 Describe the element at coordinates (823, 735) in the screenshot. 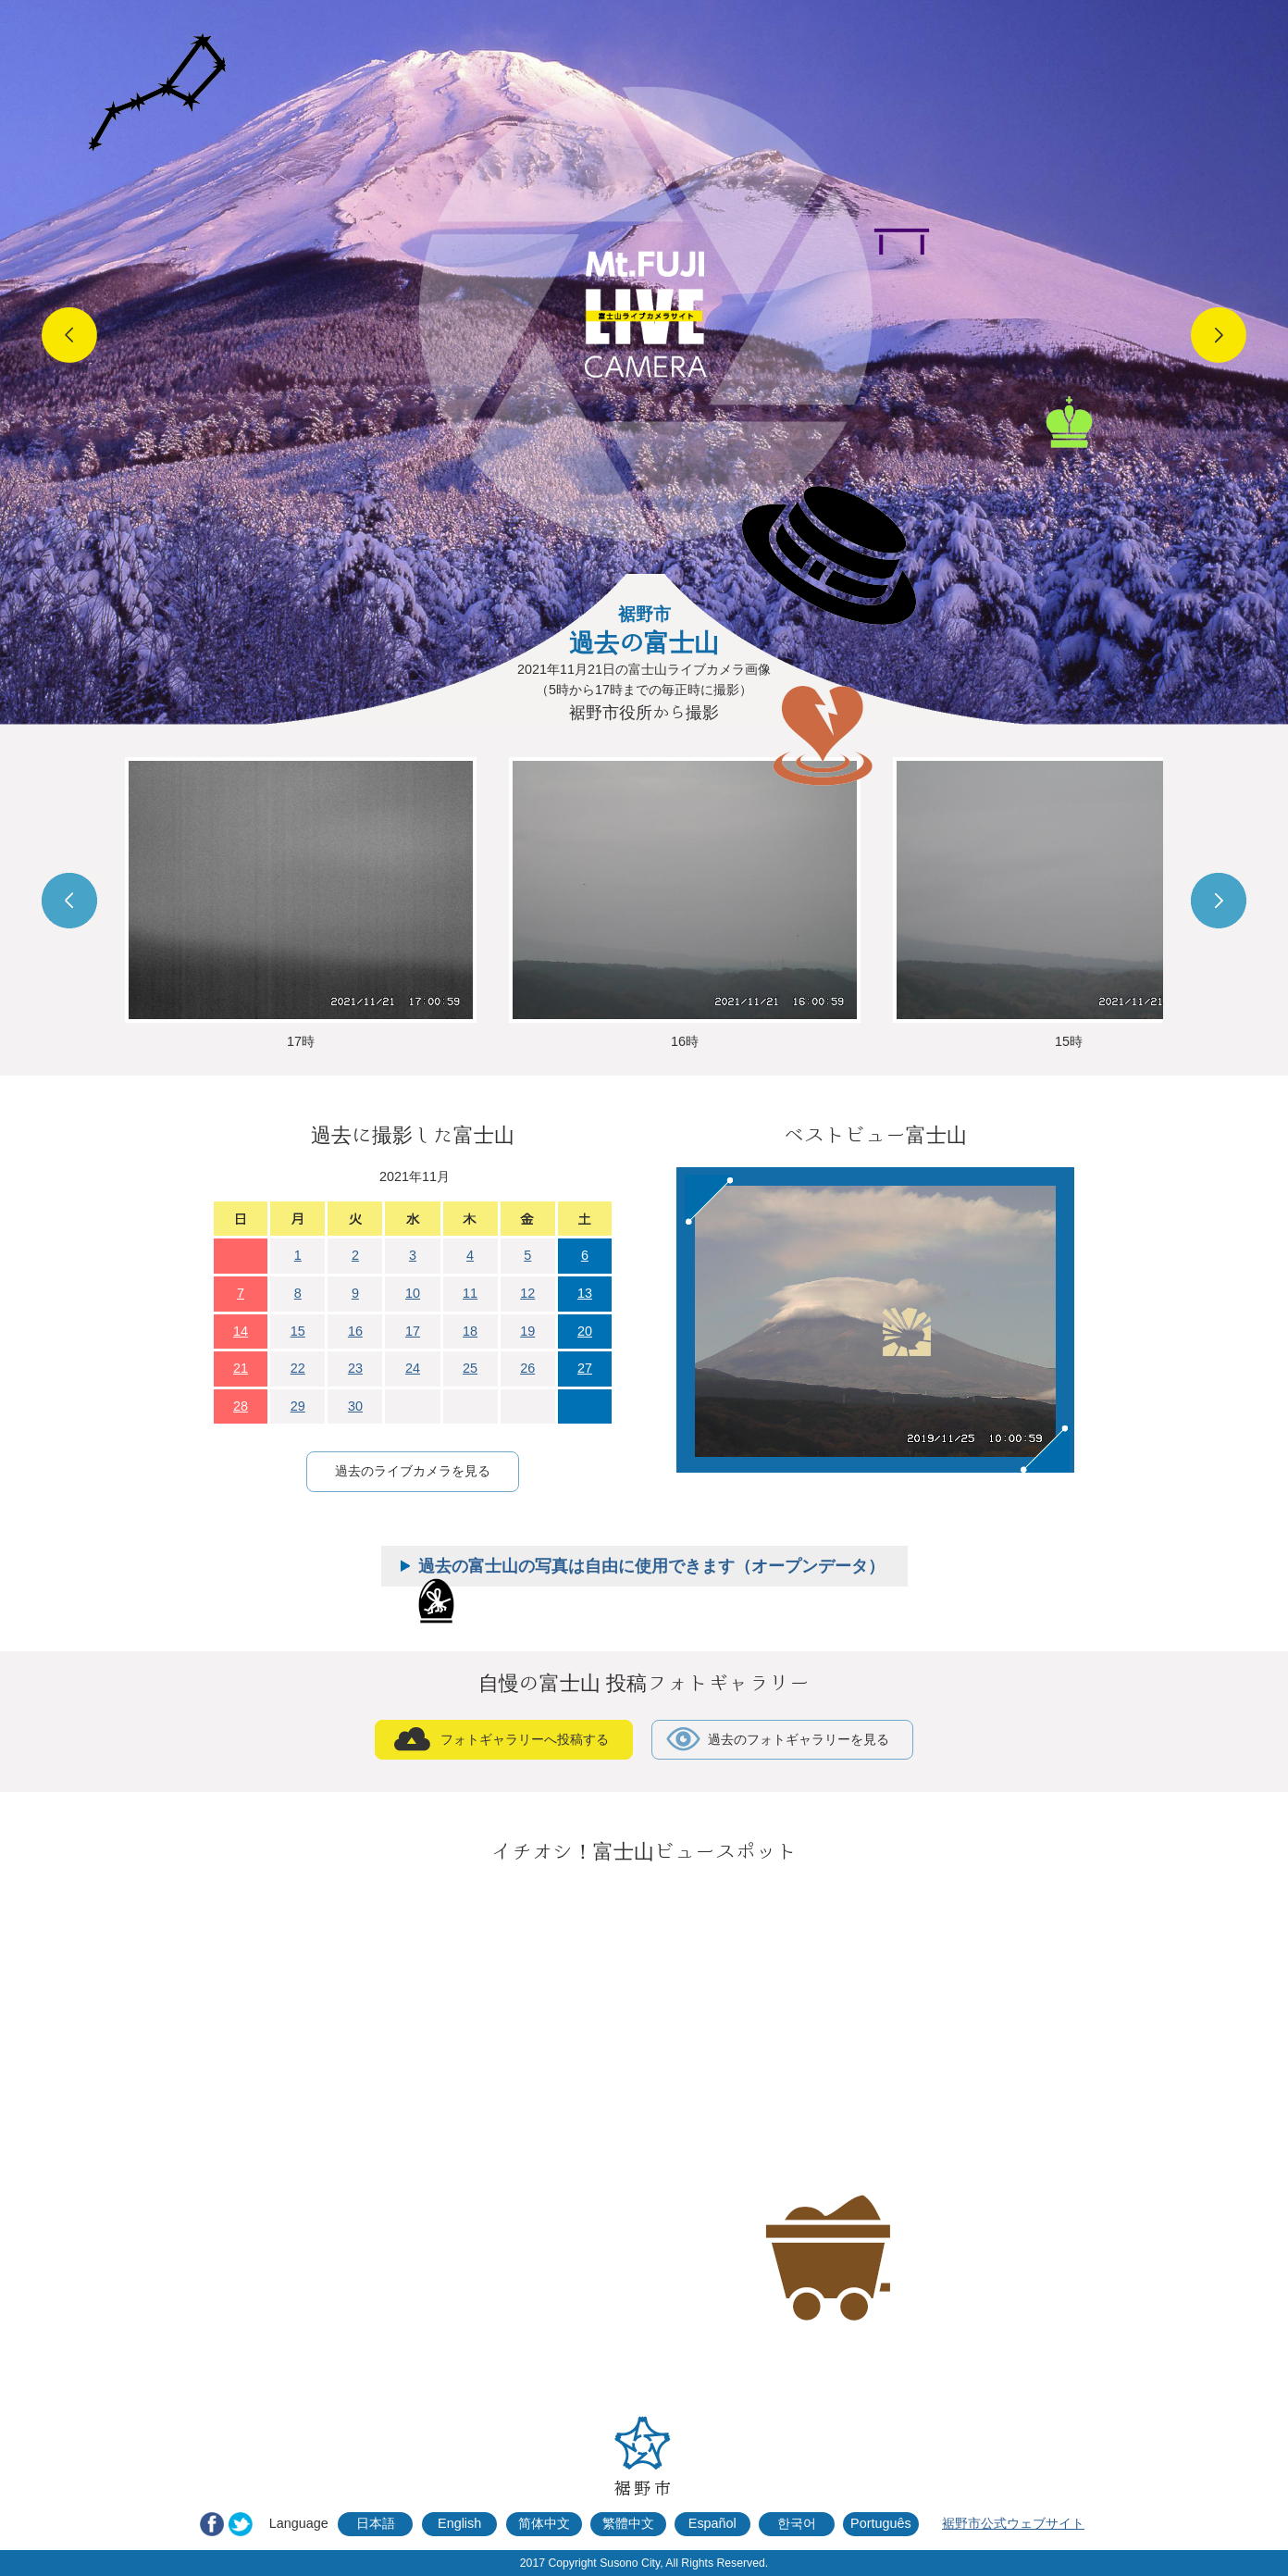

I see `indicates a heartbreak or relationship-ending zone in a game` at that location.